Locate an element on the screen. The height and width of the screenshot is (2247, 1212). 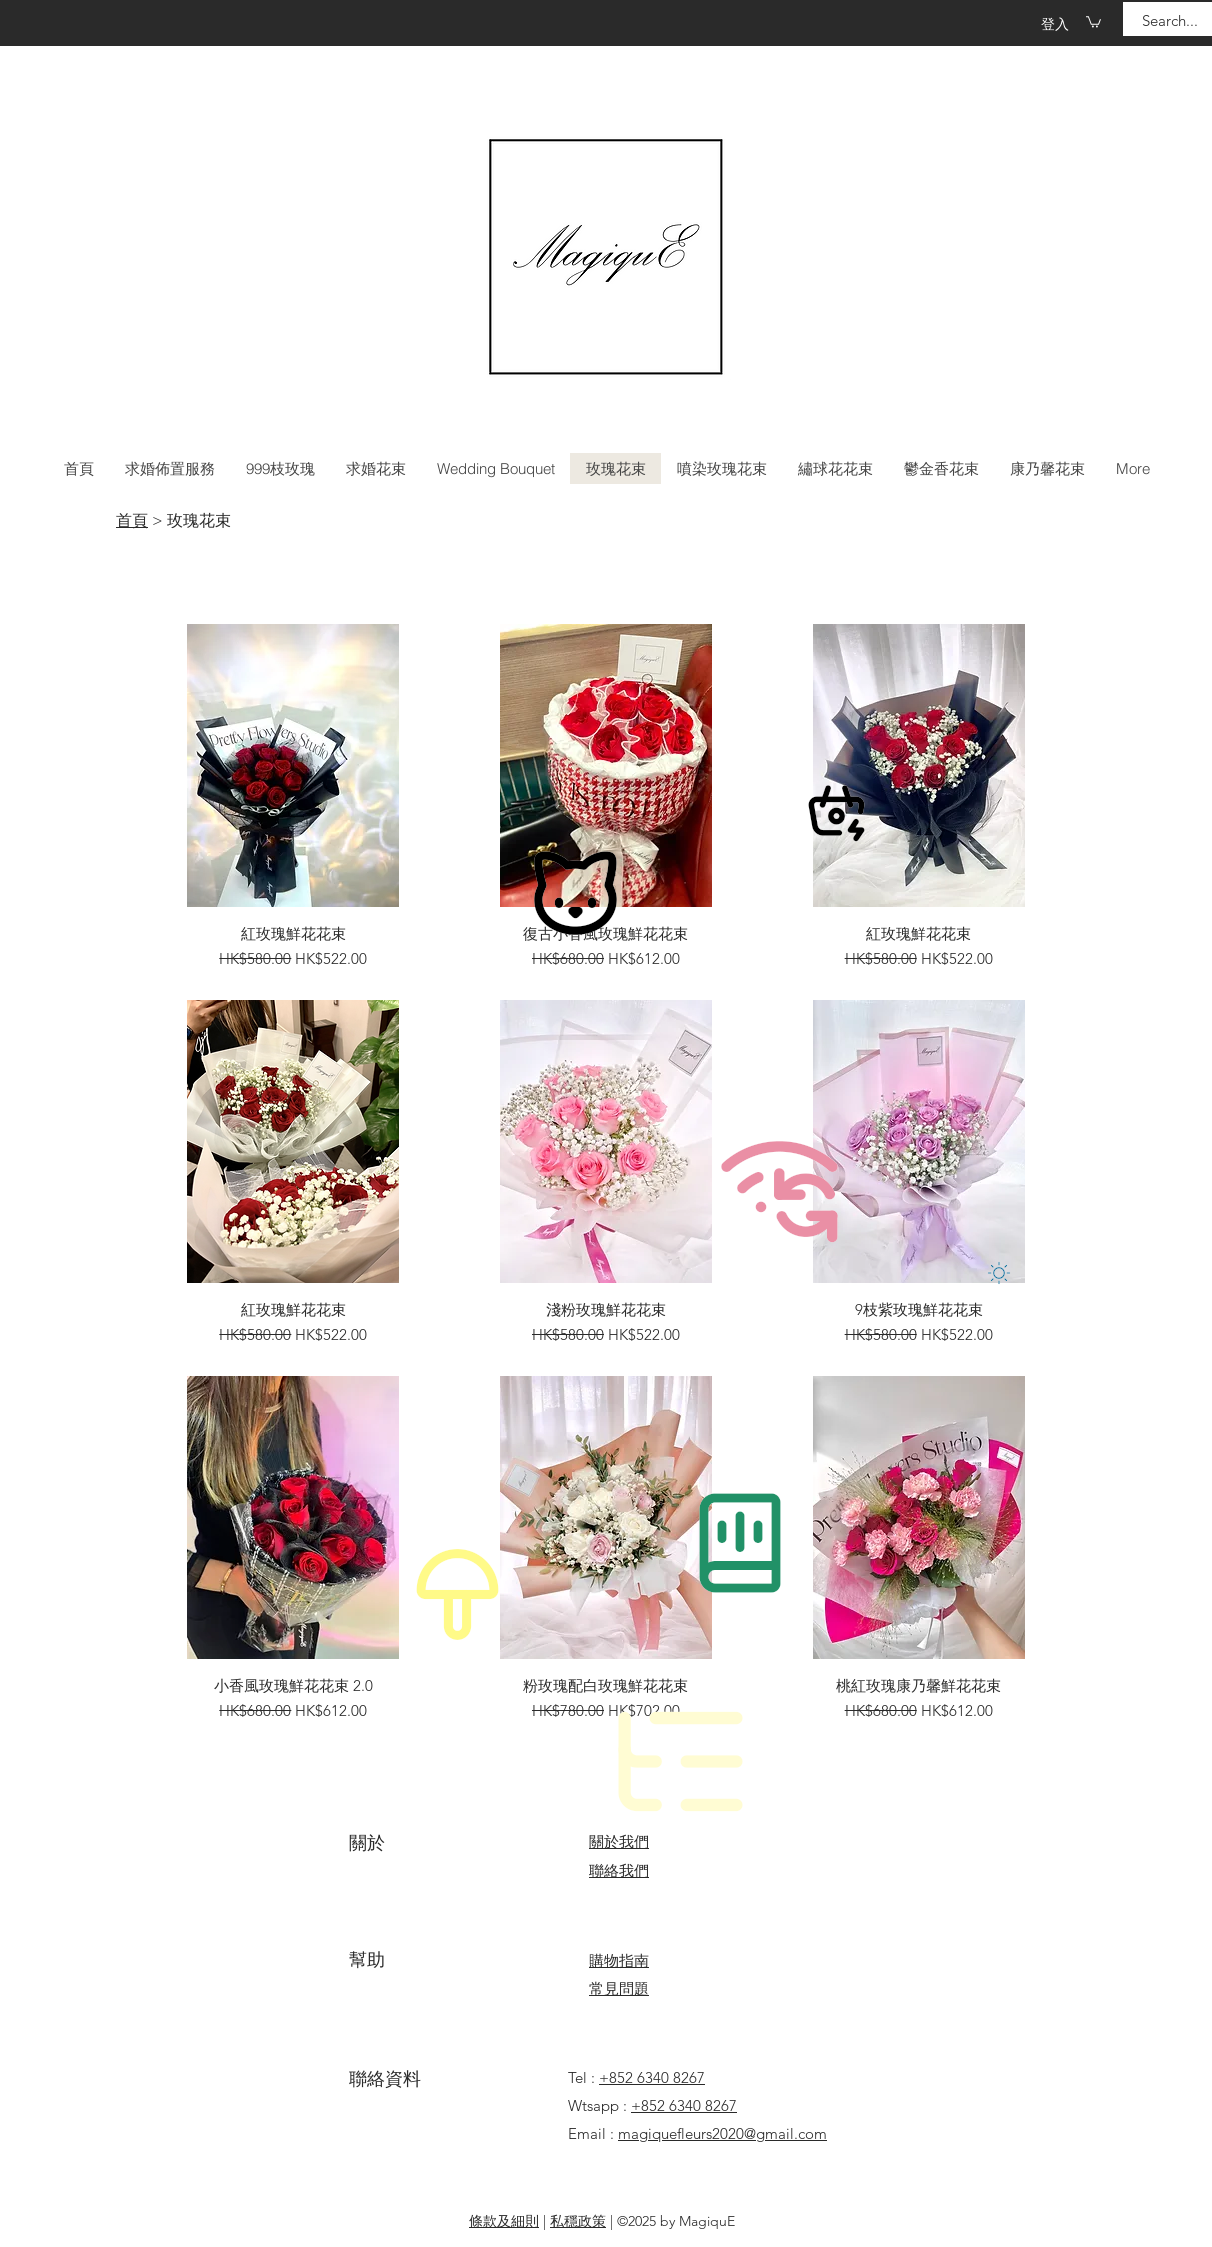
browse fungi or mushroom identification is located at coordinates (457, 1594).